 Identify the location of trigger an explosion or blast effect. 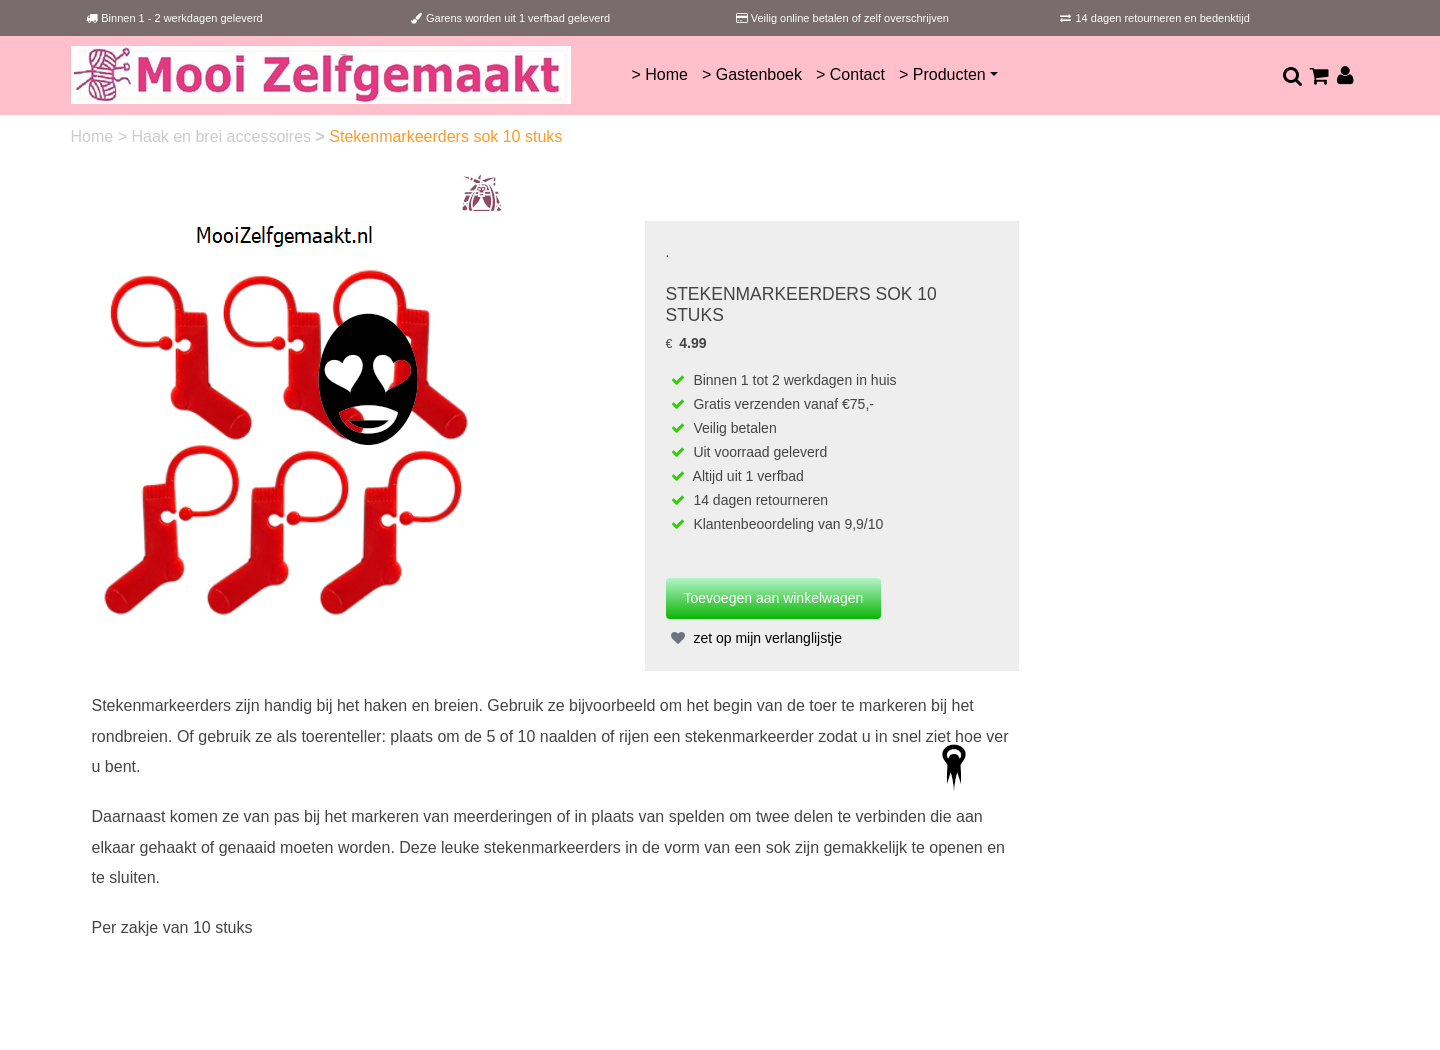
(954, 768).